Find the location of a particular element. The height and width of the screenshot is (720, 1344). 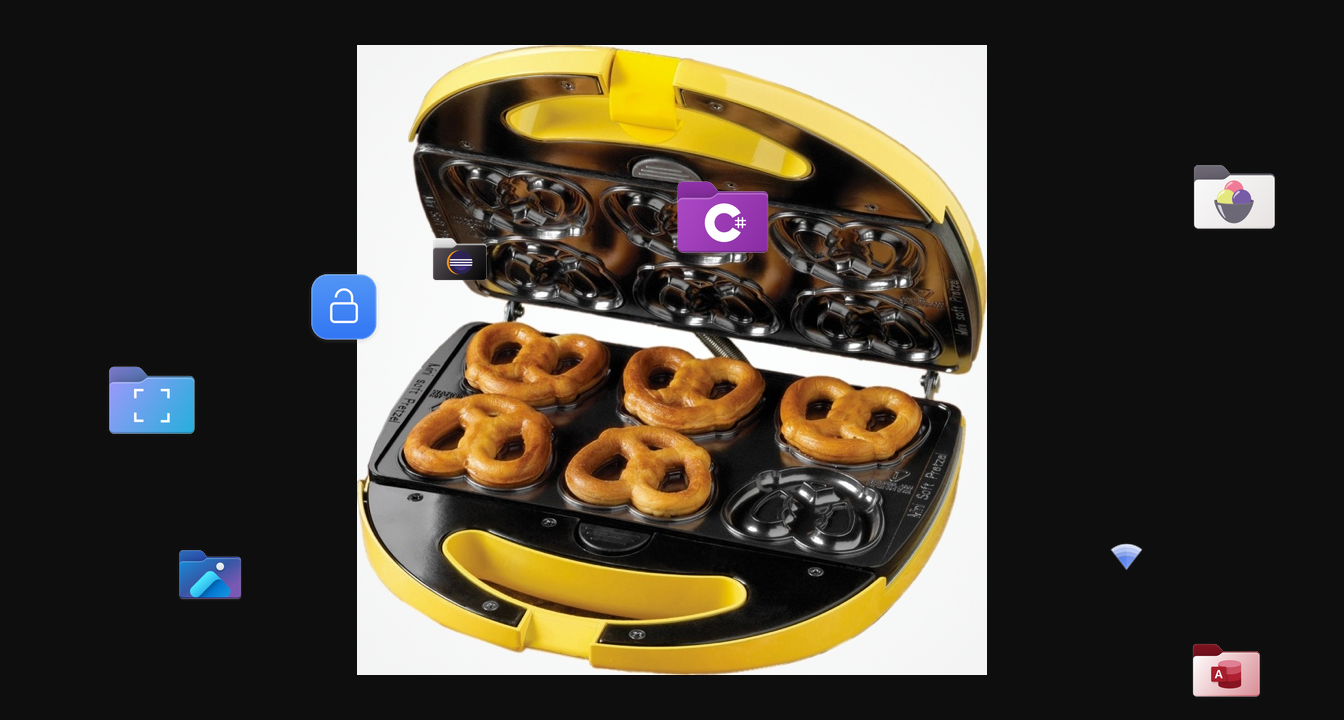

open pictures folder is located at coordinates (210, 576).